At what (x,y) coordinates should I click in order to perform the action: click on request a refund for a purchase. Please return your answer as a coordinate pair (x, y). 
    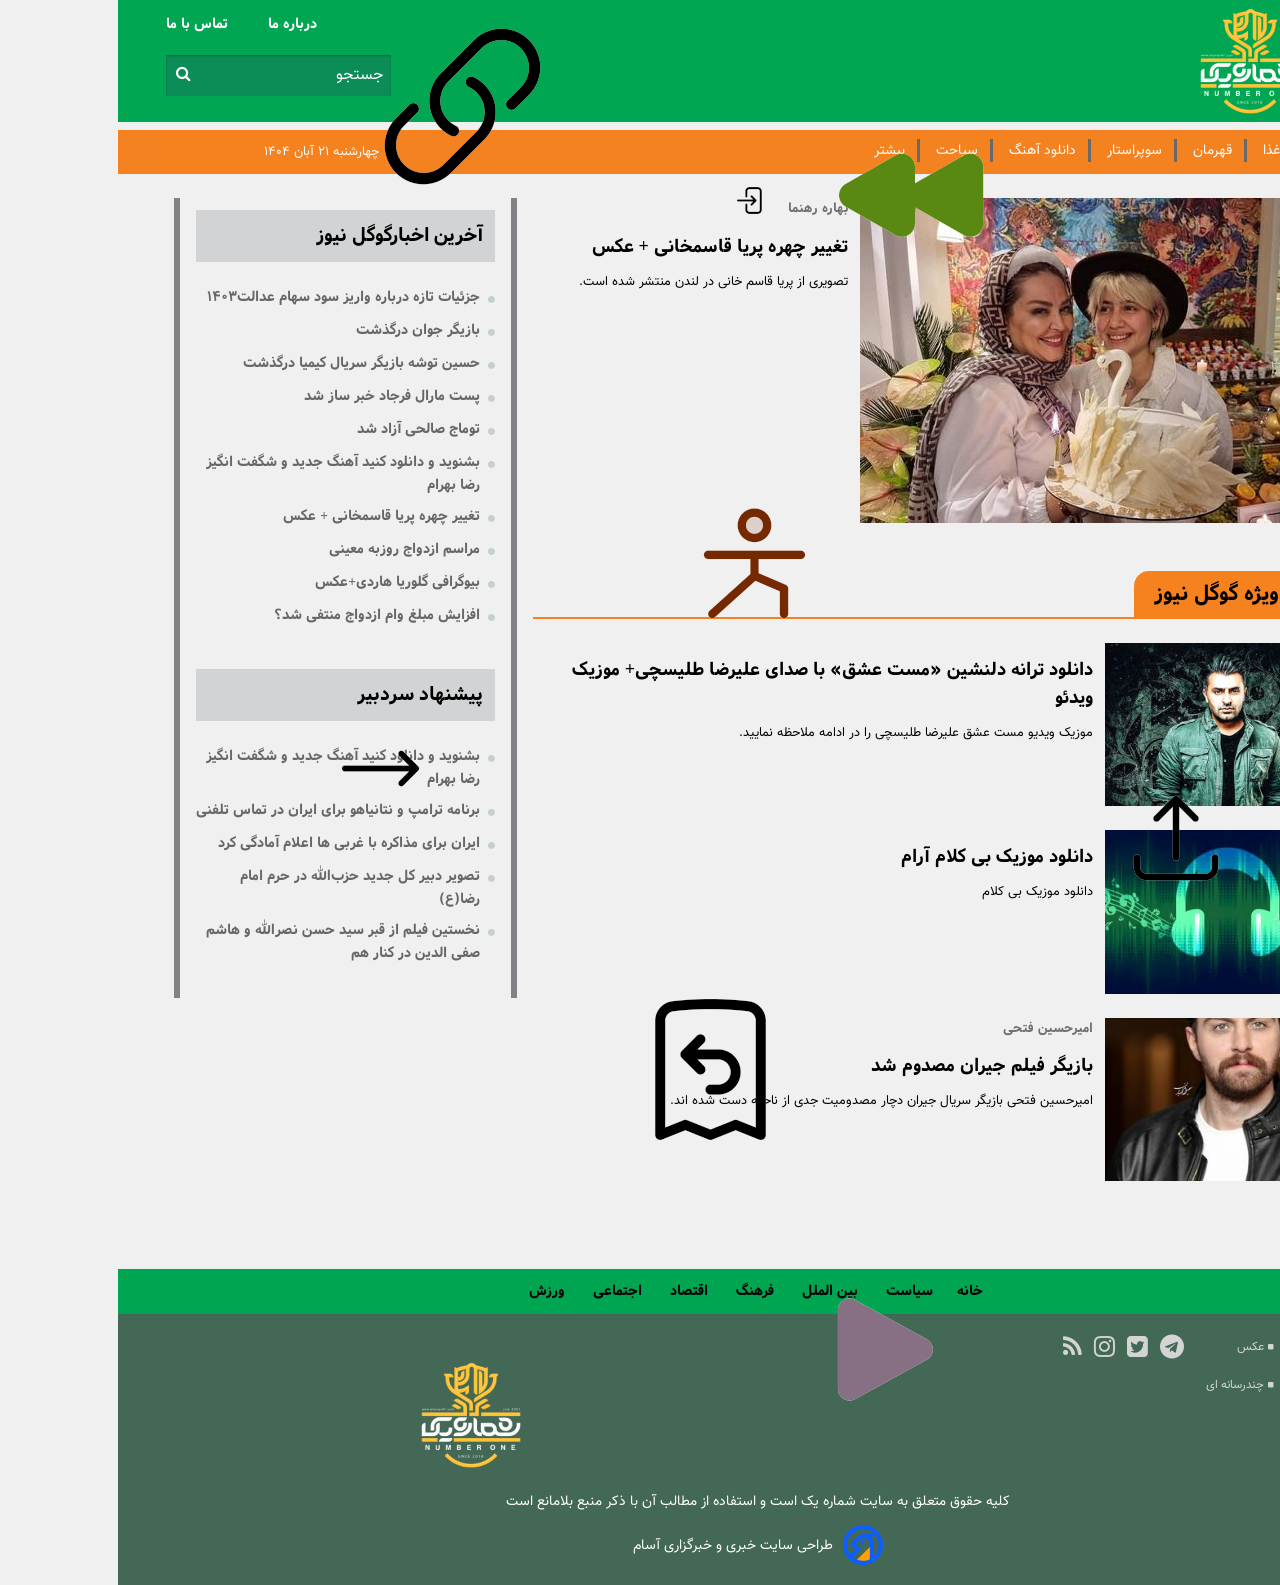
    Looking at the image, I should click on (710, 1069).